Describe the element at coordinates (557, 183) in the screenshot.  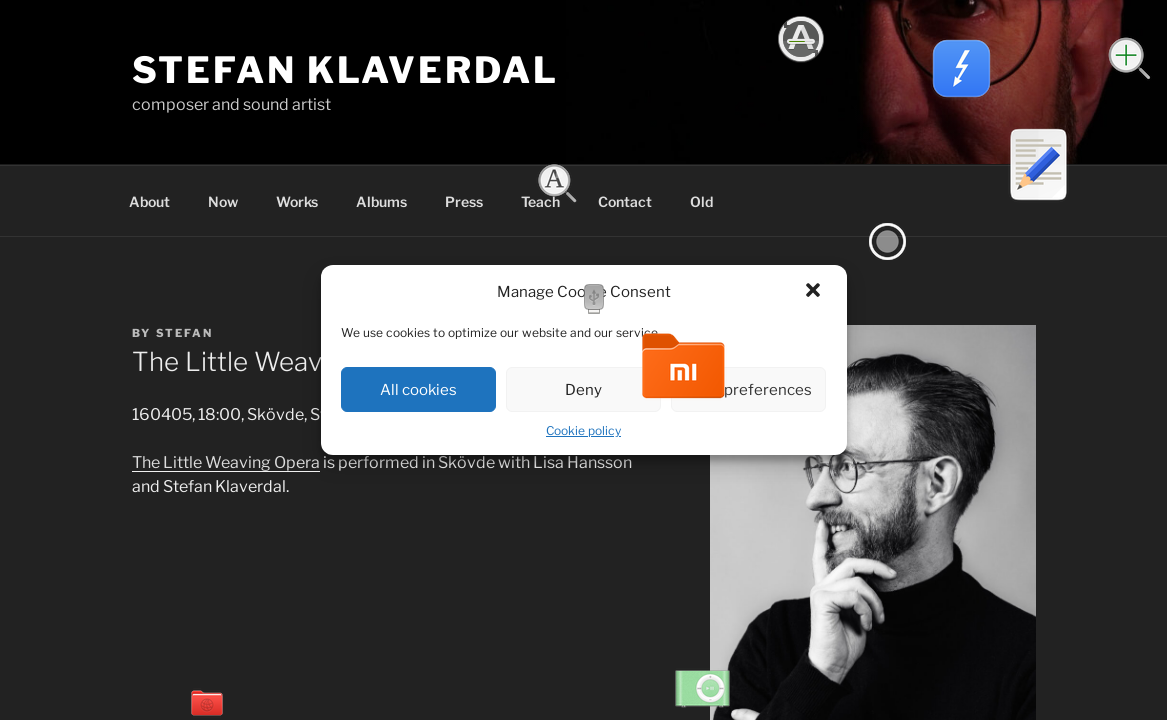
I see `search within a project` at that location.